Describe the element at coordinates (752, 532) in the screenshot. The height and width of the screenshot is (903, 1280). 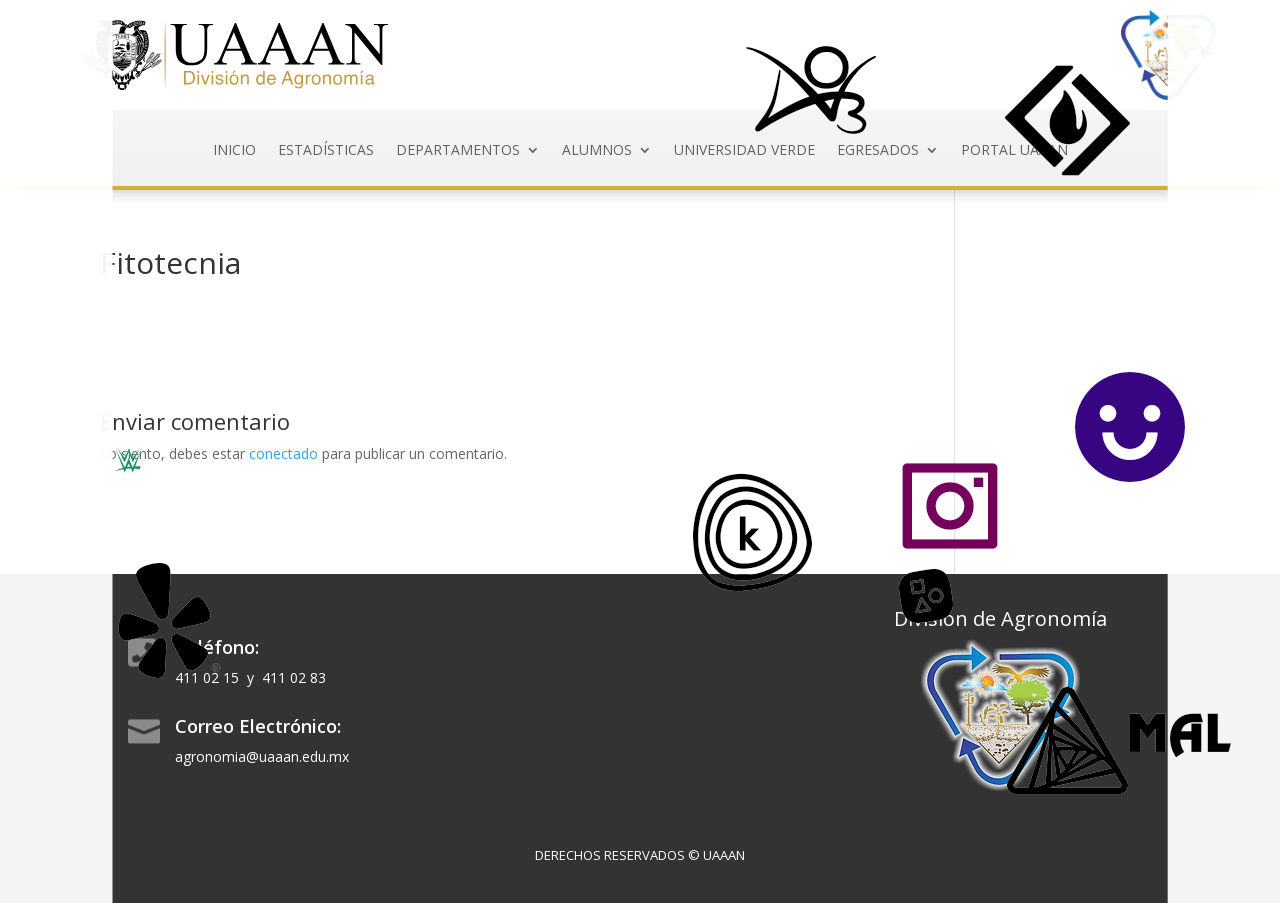
I see `visit the Keep a Changelog website` at that location.